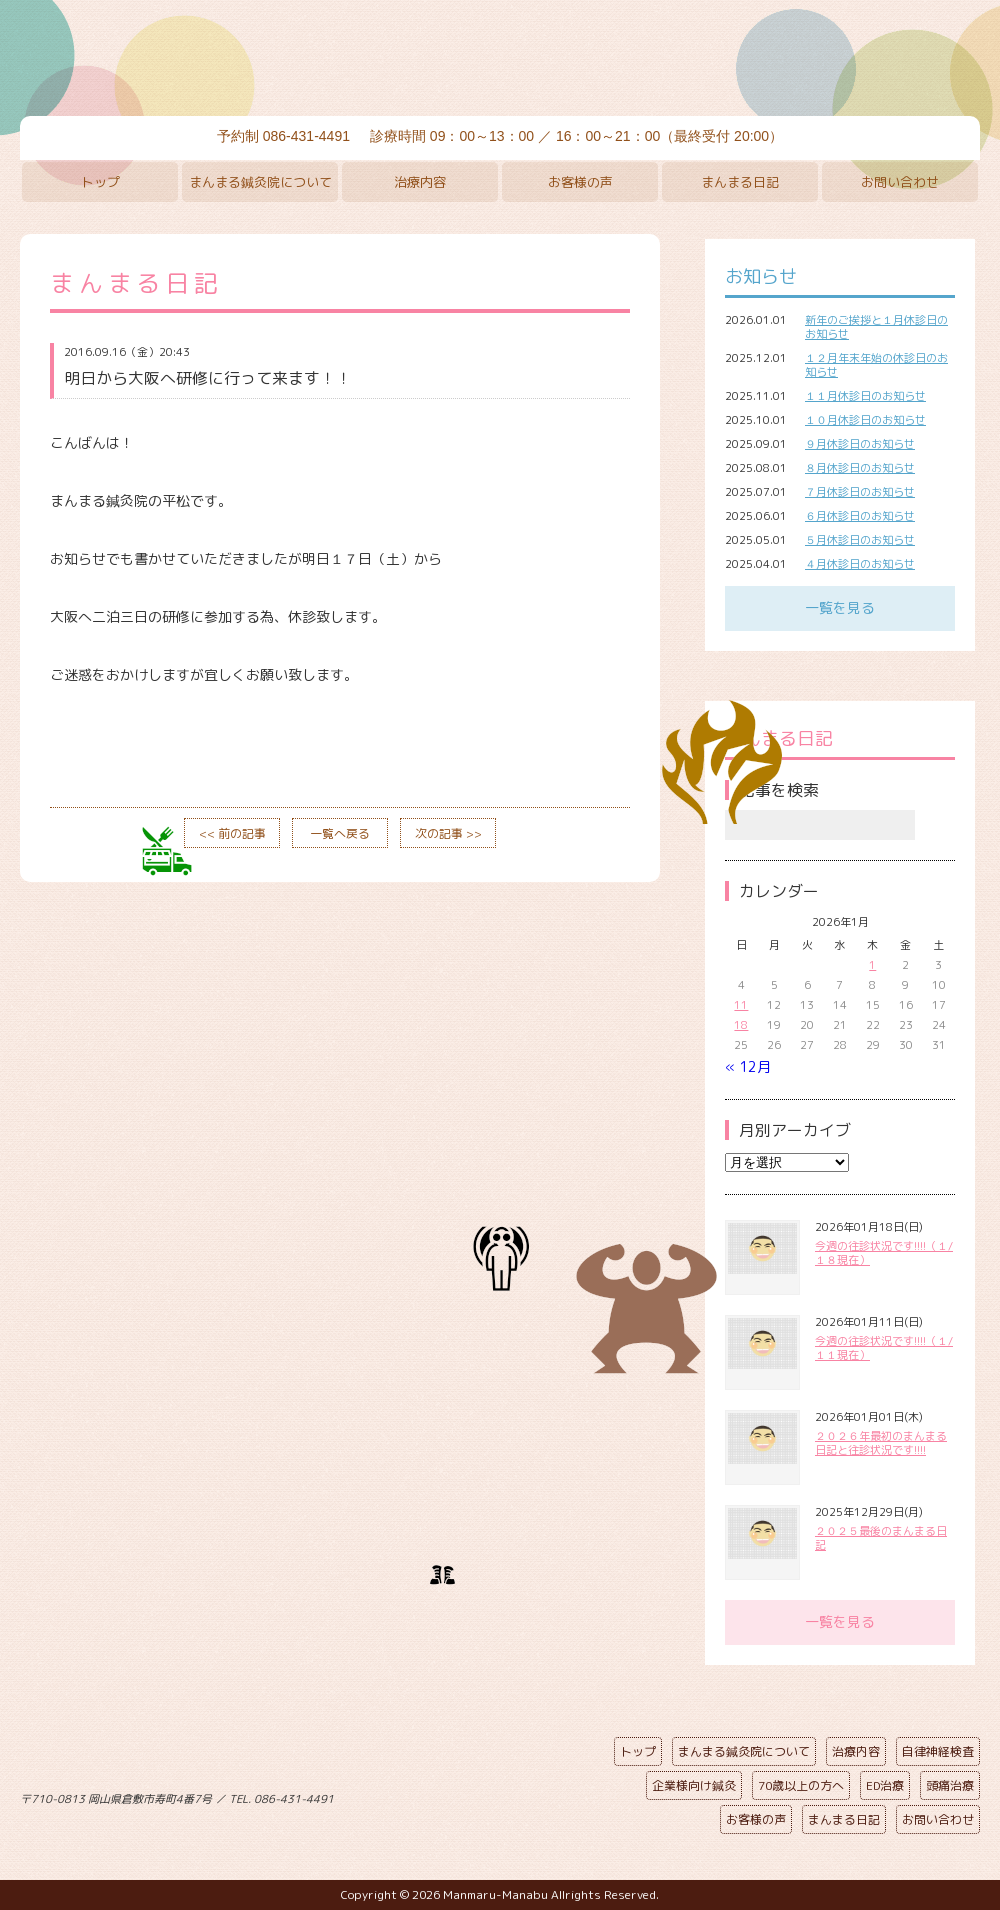 This screenshot has height=1910, width=1000. I want to click on indicates enhanced awareness or heightened perception state, so click(501, 1258).